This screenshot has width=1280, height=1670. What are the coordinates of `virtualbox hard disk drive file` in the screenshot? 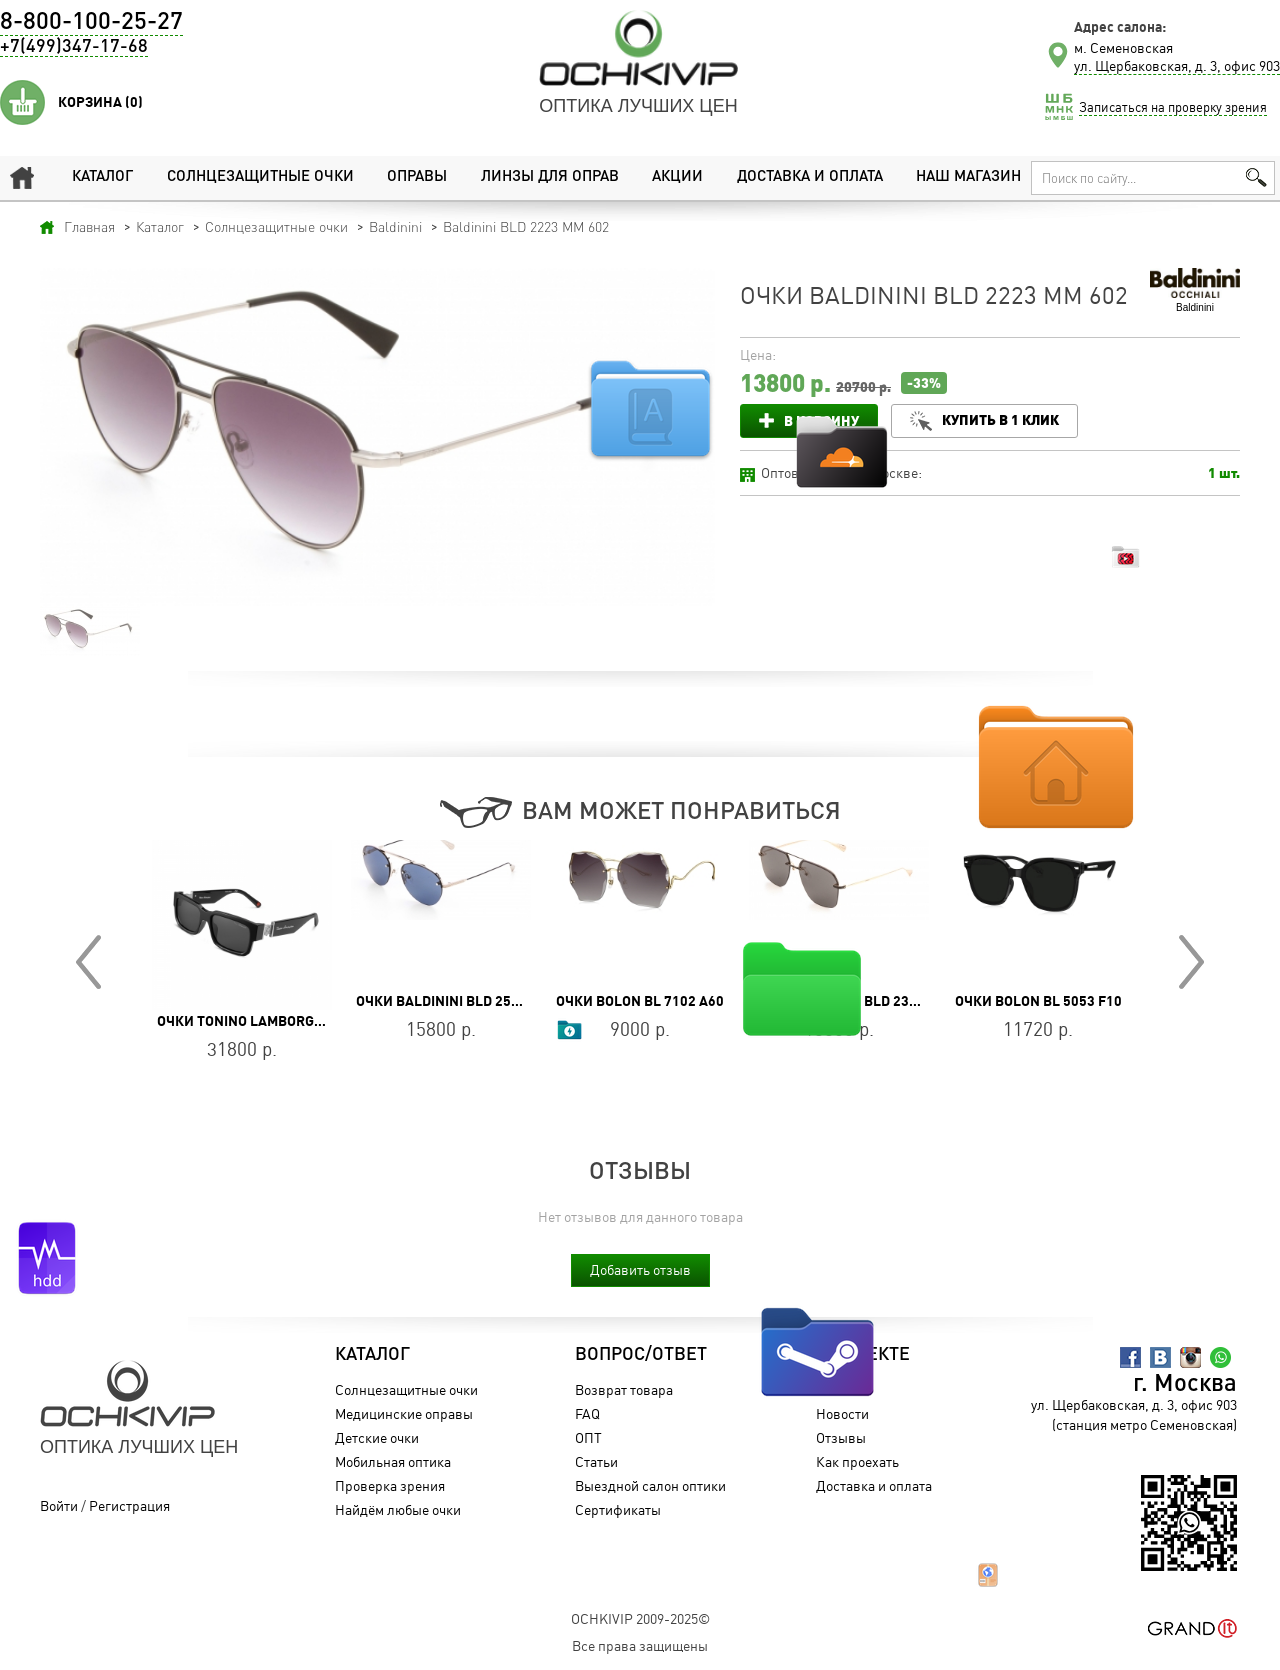 It's located at (47, 1258).